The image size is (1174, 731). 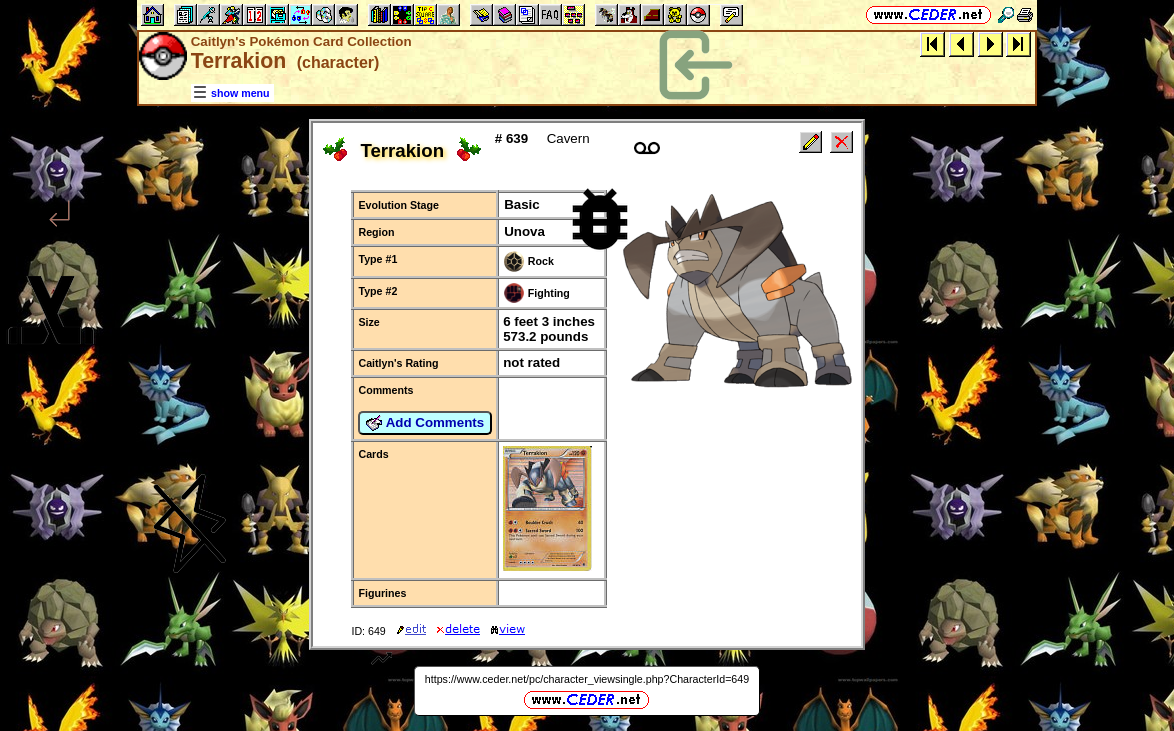 I want to click on view trending or popular content, so click(x=381, y=658).